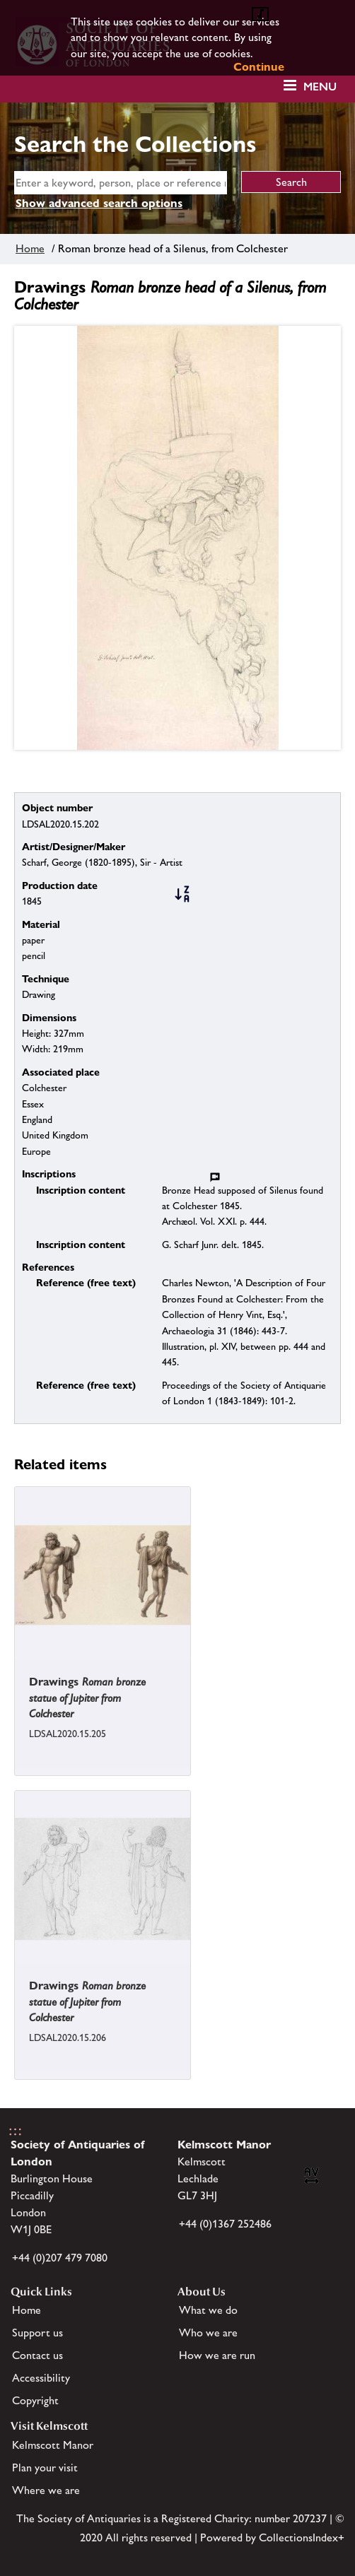 This screenshot has width=355, height=2576. I want to click on adjust letter spacing in text, so click(311, 2175).